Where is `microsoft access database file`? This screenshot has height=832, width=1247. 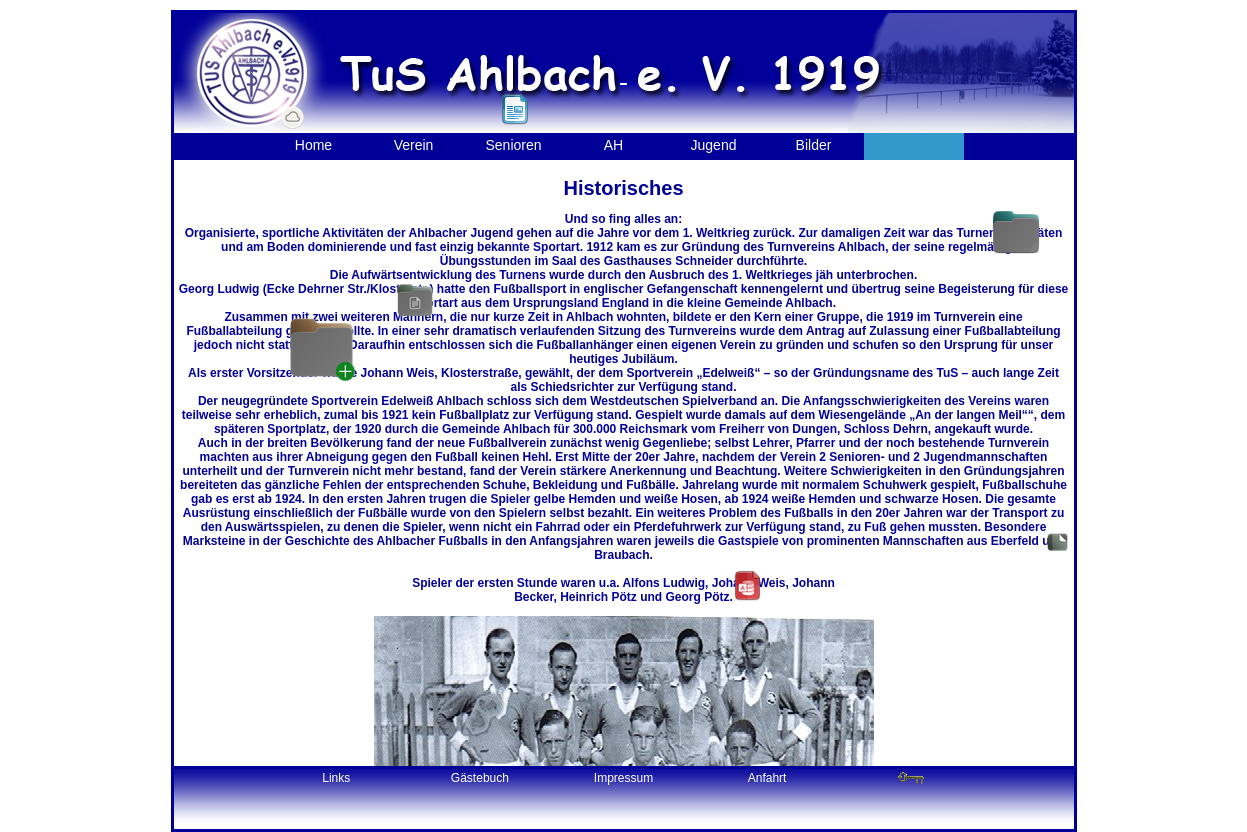 microsoft access database file is located at coordinates (747, 585).